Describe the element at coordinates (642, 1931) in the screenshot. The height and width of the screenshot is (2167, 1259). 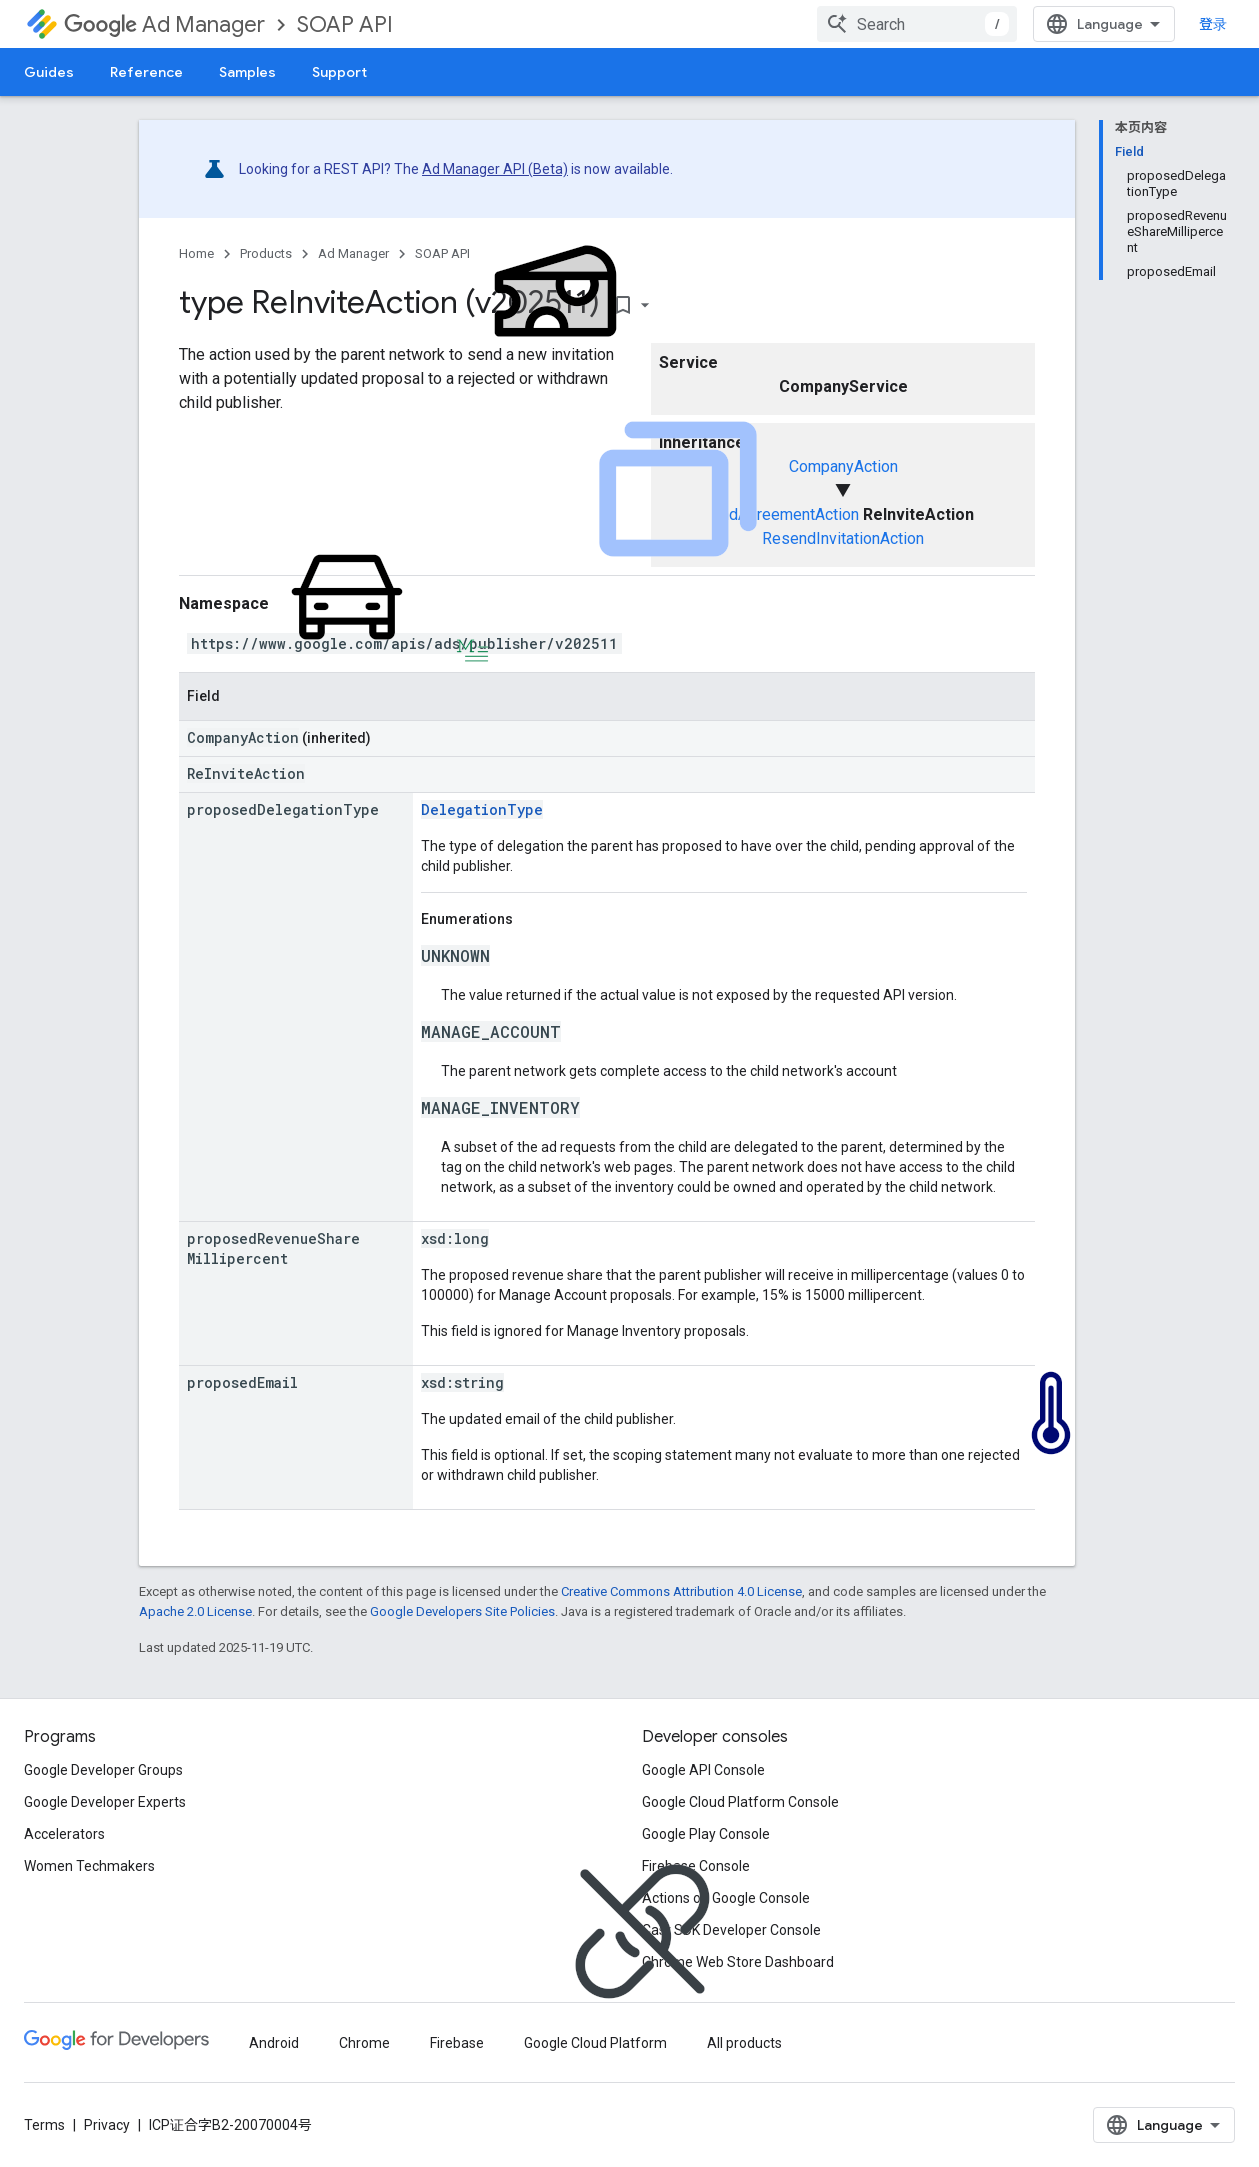
I see `unlink or disconnect a linked item` at that location.